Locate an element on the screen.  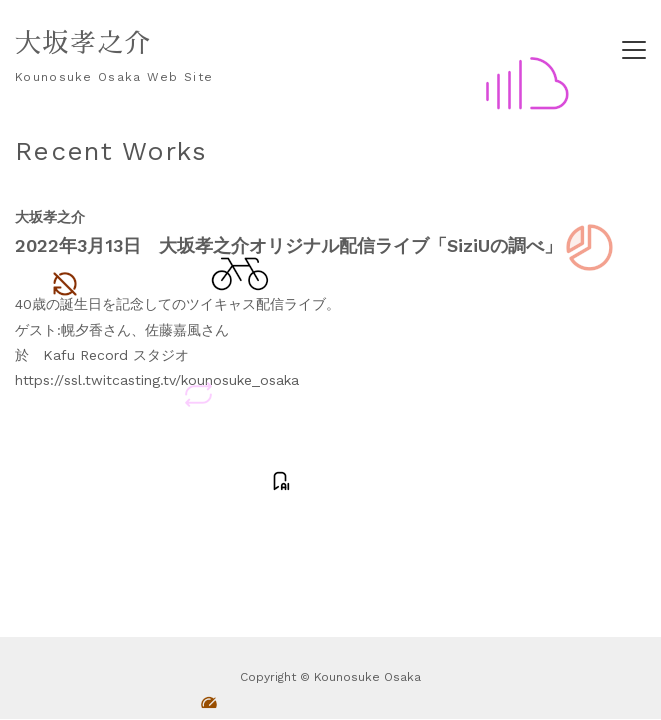
view analytics or statistics breakdown is located at coordinates (589, 247).